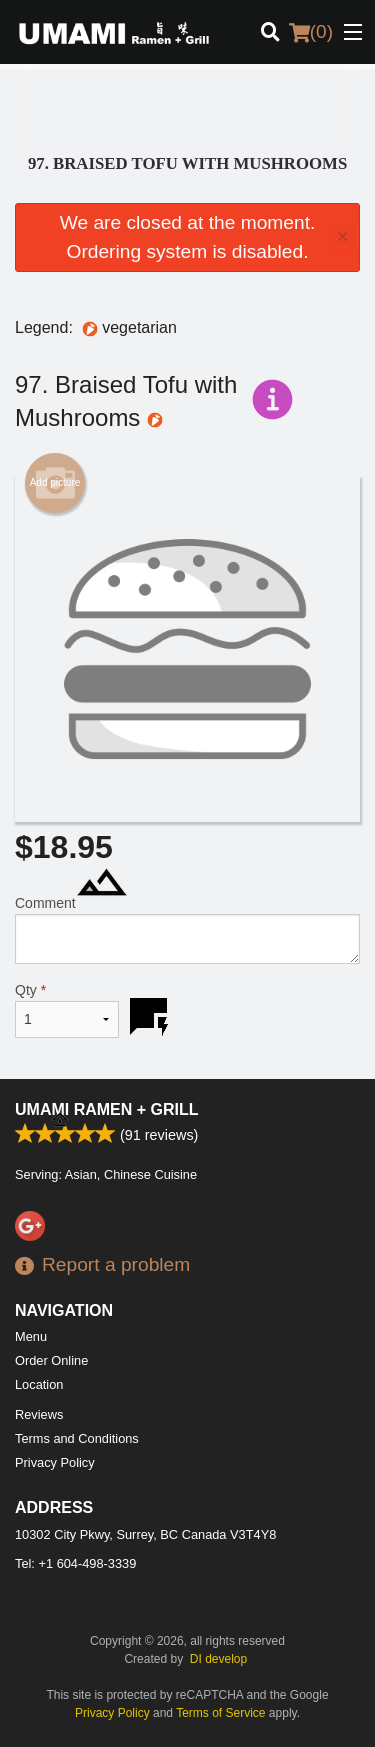 Image resolution: width=375 pixels, height=1747 pixels. I want to click on filter photos by landscape or mountain scenes, so click(102, 882).